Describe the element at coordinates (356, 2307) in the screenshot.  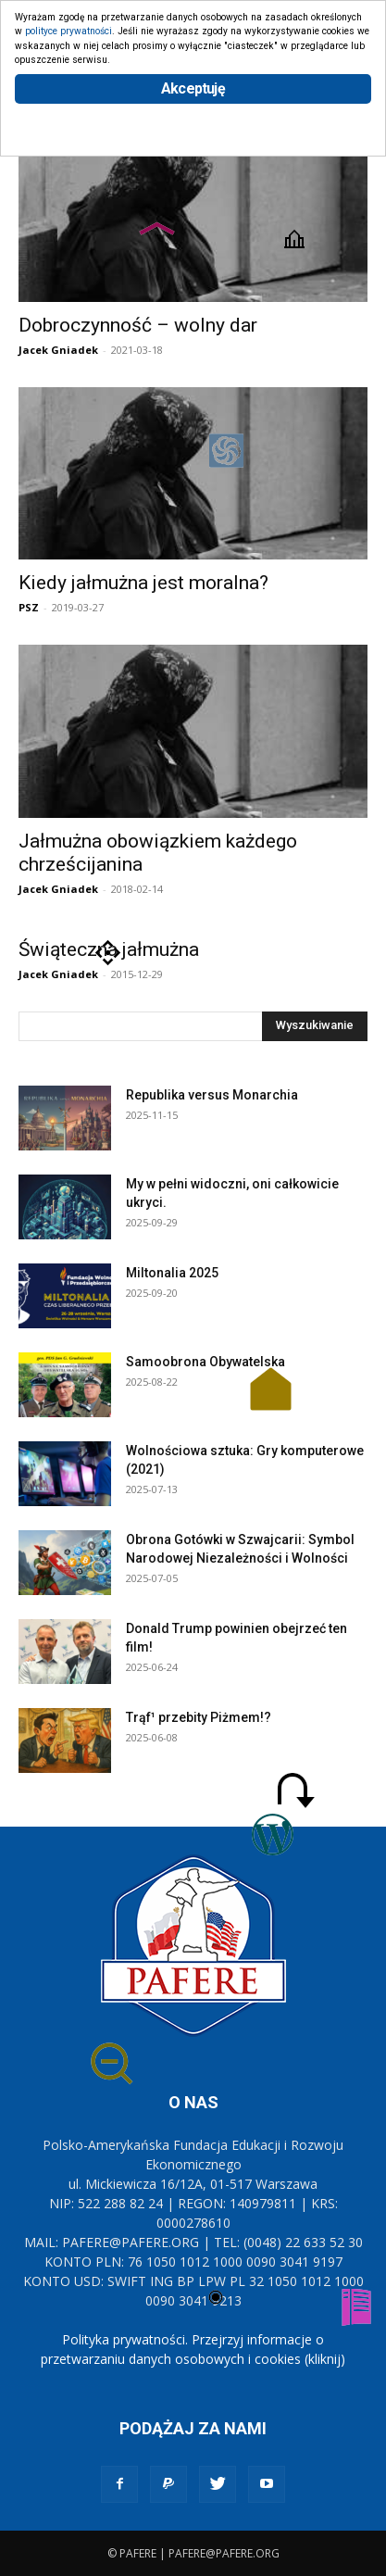
I see `access Read the Docs documentation platform` at that location.